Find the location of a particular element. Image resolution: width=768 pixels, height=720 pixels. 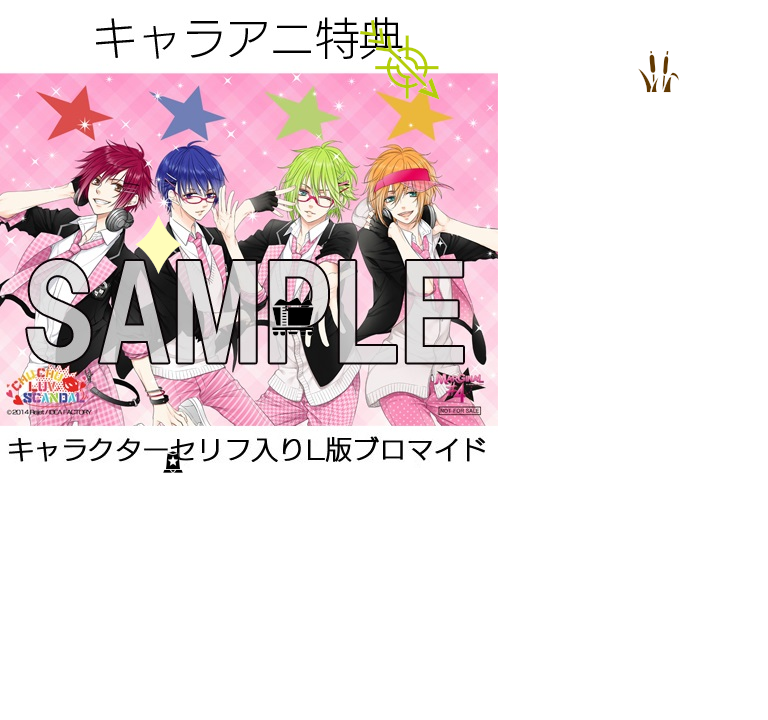

access shrine or altar features in gameplay is located at coordinates (173, 462).